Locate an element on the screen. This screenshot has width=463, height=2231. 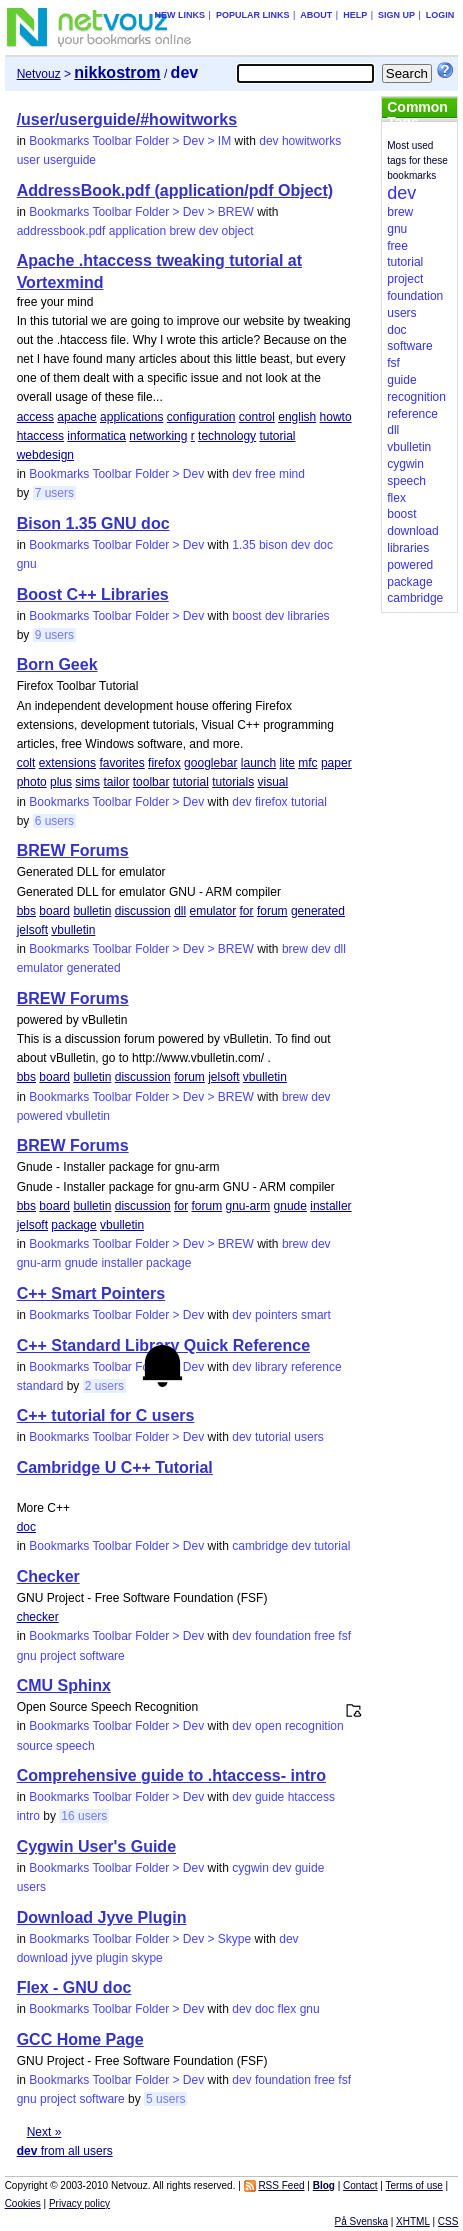
view your notifications is located at coordinates (162, 1364).